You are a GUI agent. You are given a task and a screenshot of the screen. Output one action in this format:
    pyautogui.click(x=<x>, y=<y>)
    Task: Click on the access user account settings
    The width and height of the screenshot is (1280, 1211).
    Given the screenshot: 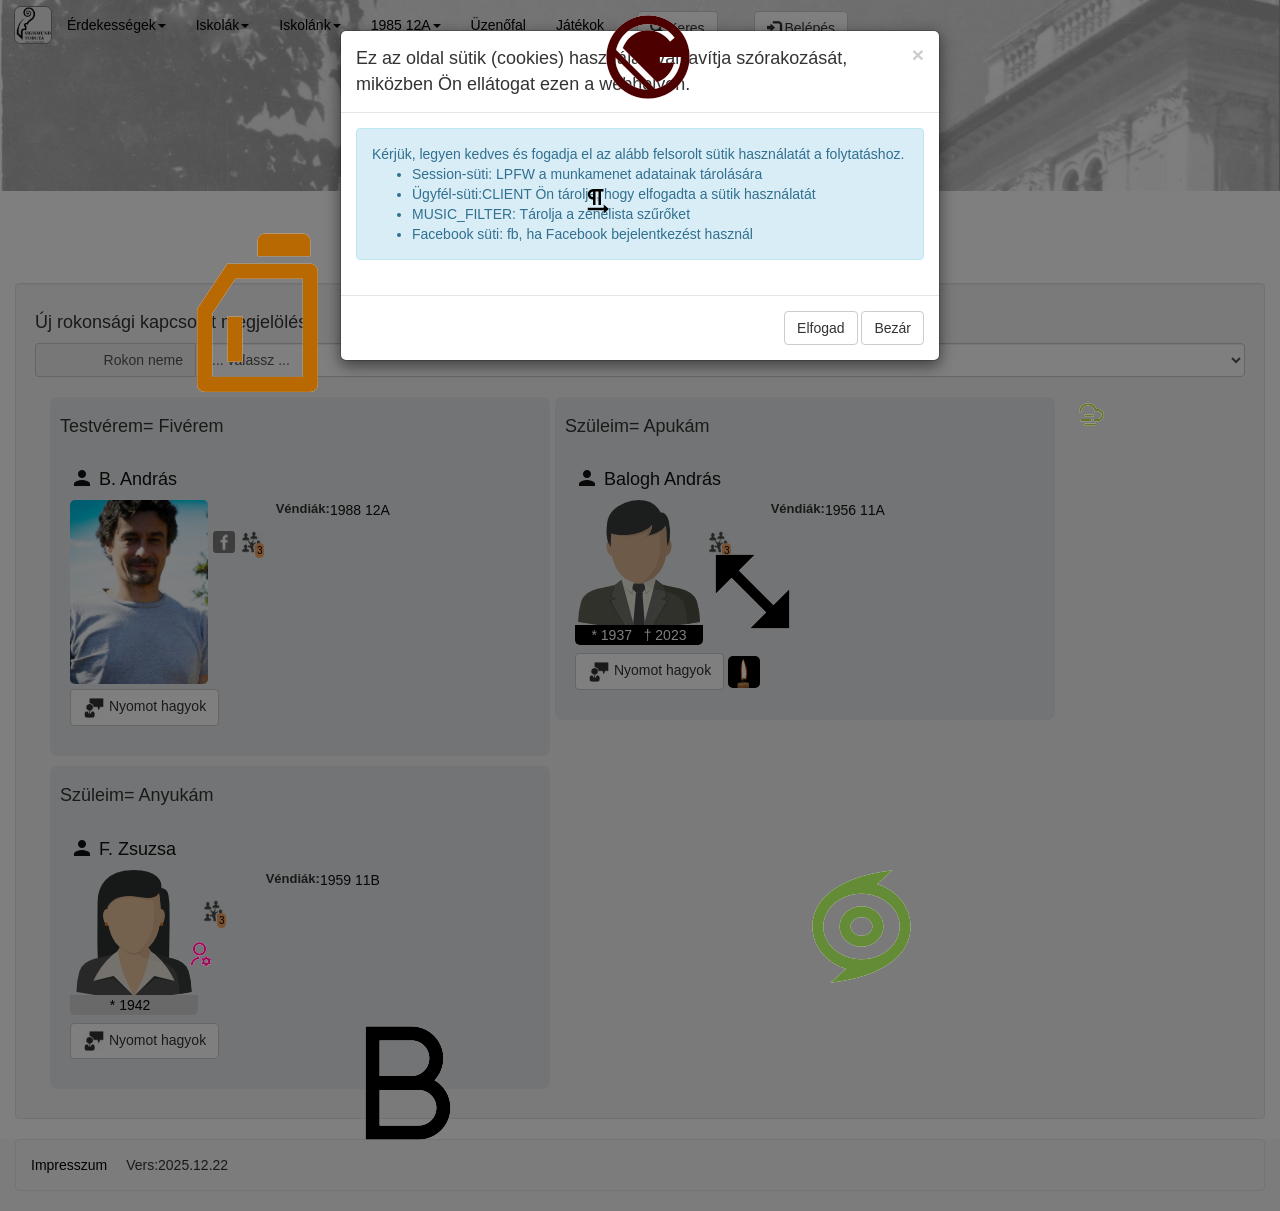 What is the action you would take?
    pyautogui.click(x=199, y=954)
    